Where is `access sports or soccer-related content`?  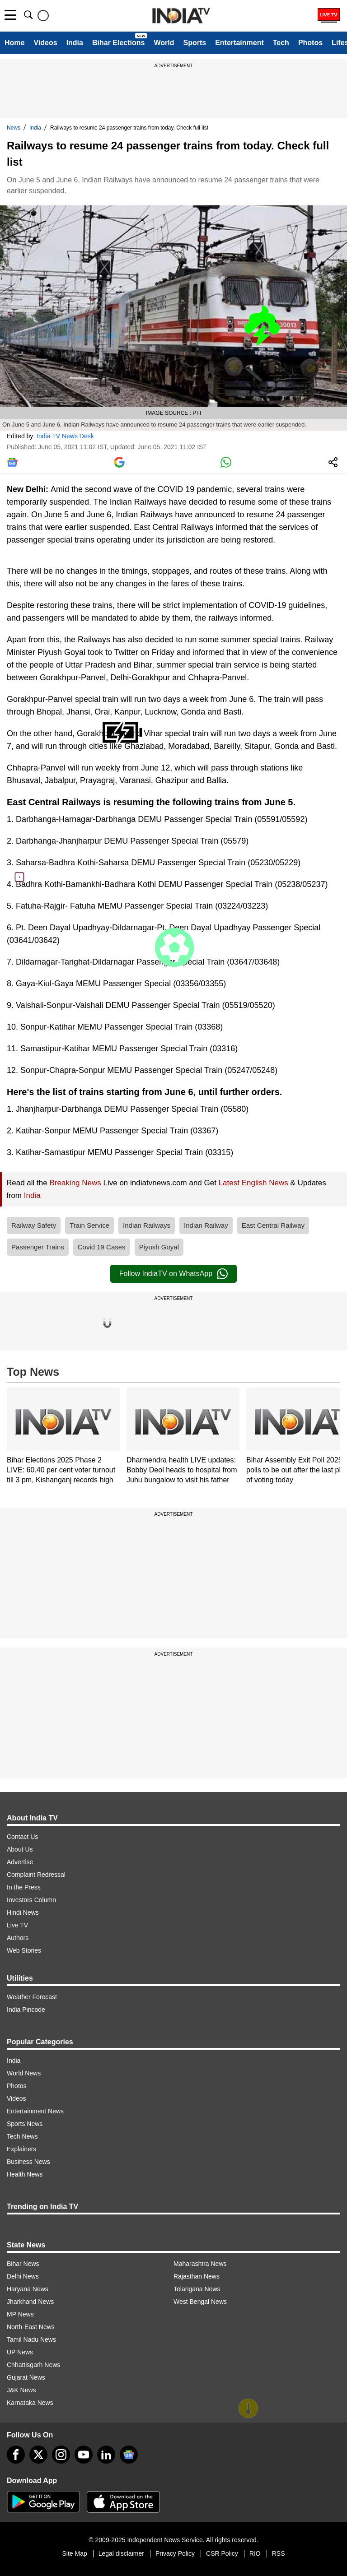 access sports or soccer-related content is located at coordinates (174, 947).